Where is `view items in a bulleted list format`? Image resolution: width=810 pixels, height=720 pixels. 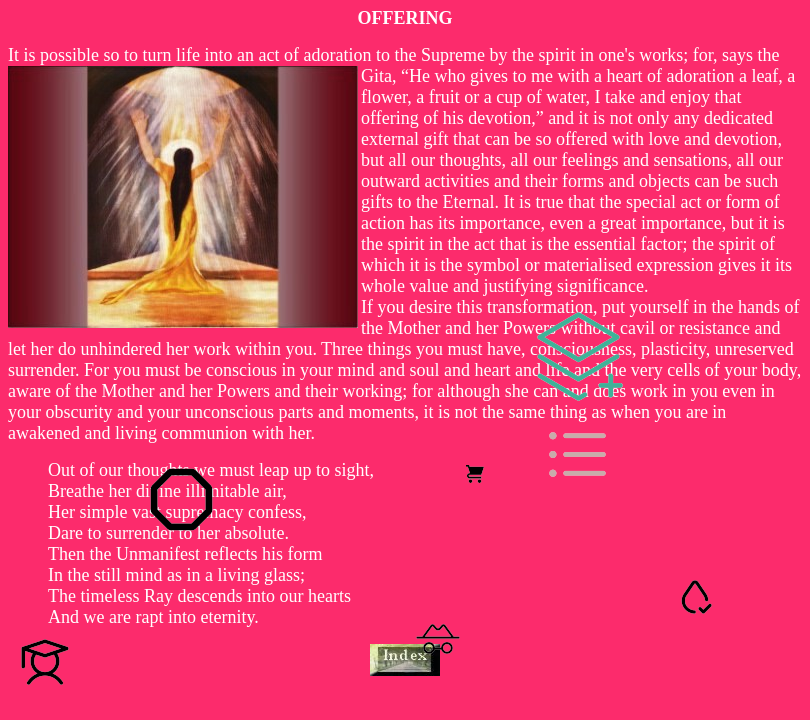 view items in a bulleted list format is located at coordinates (577, 454).